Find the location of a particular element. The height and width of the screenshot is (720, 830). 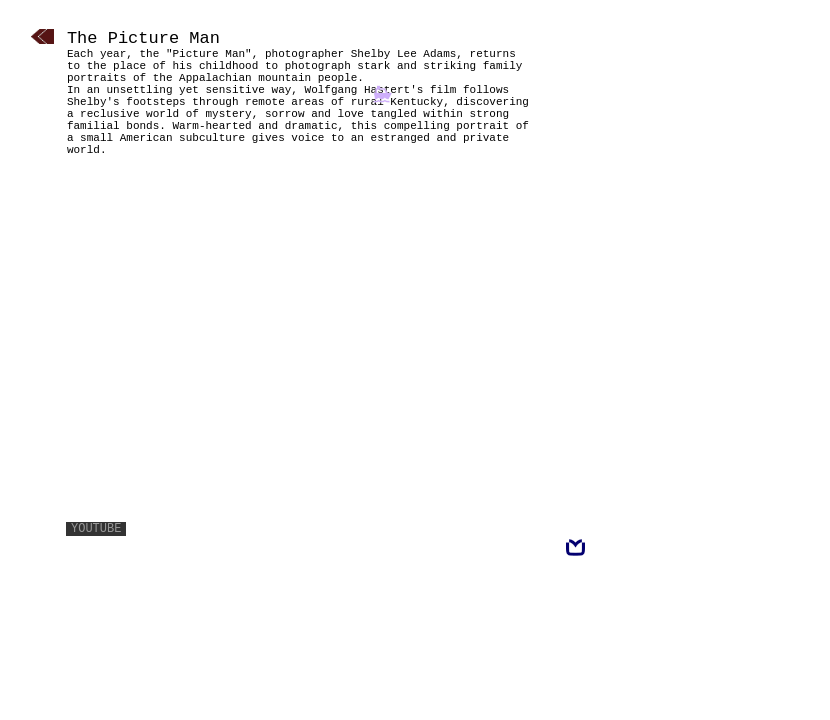

view nearby ports or maritime locations is located at coordinates (382, 94).